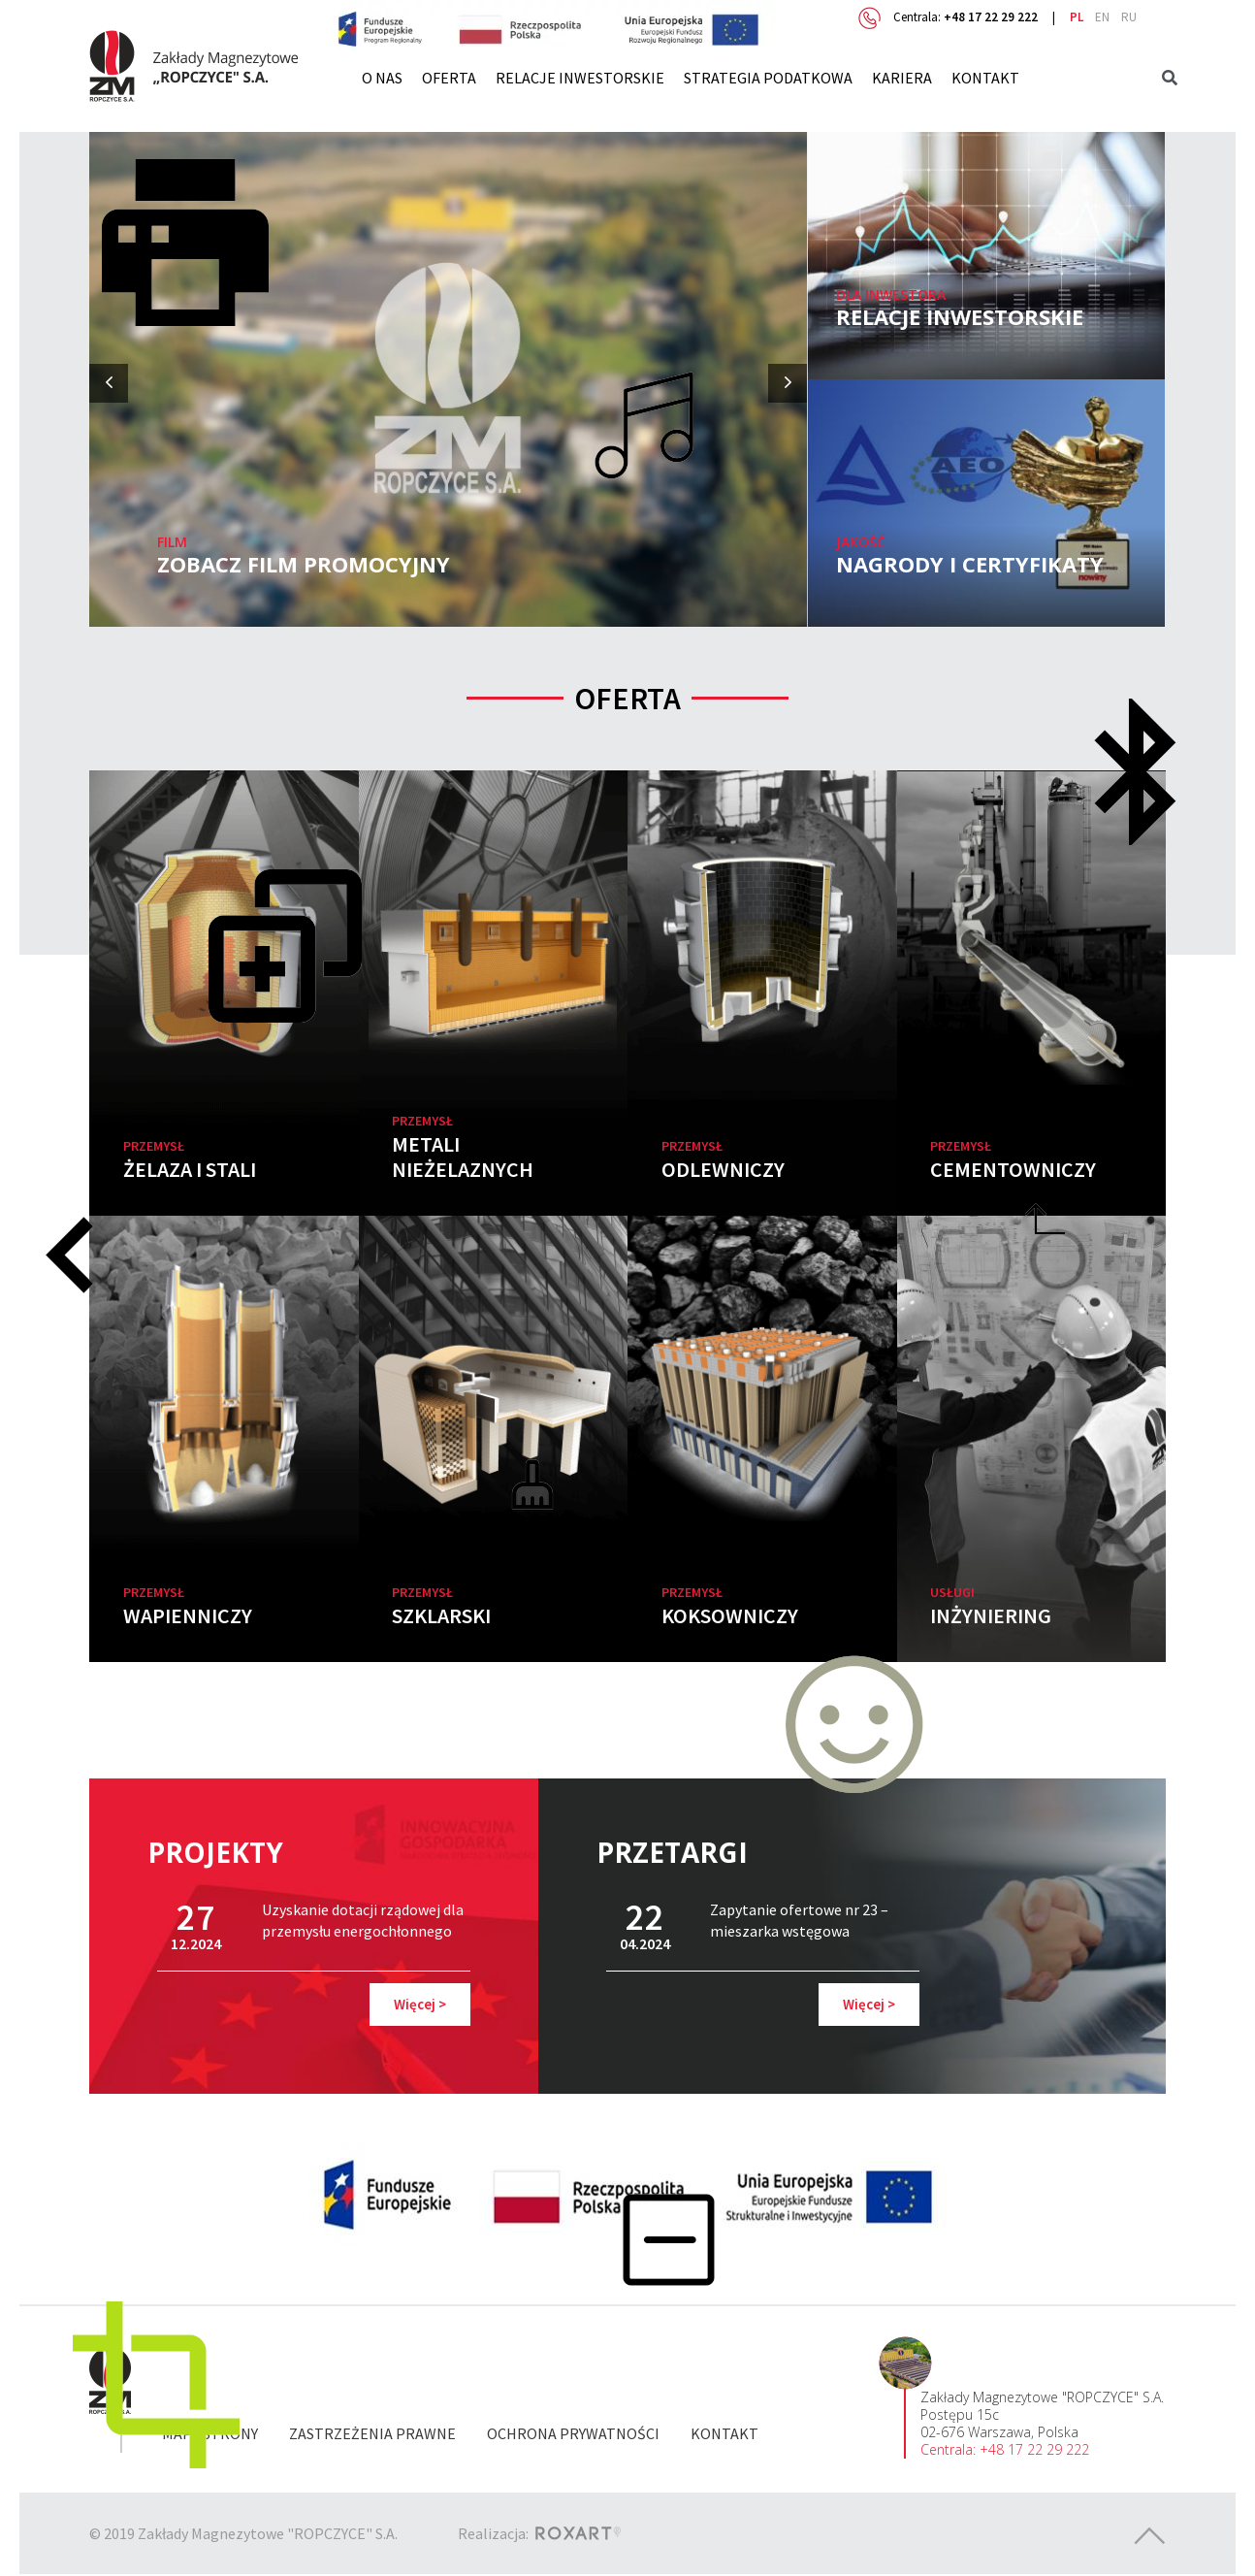 This screenshot has height=2576, width=1255. I want to click on access music or audio player, so click(650, 427).